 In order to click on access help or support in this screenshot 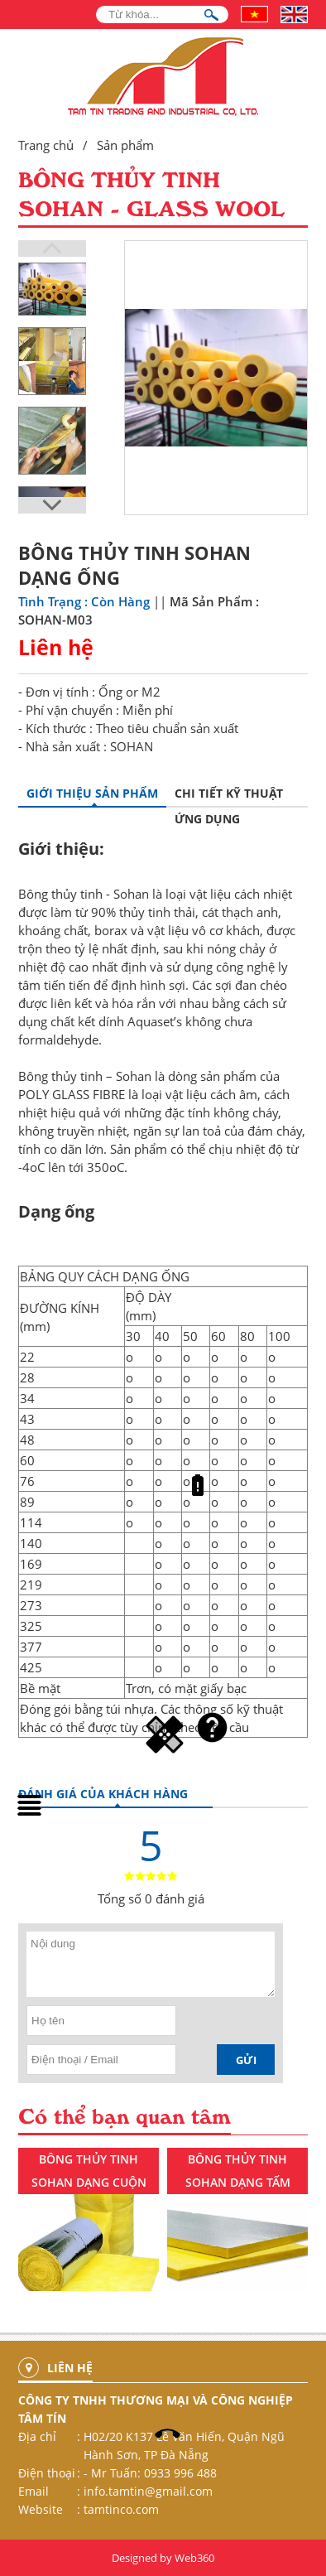, I will do `click(212, 1727)`.